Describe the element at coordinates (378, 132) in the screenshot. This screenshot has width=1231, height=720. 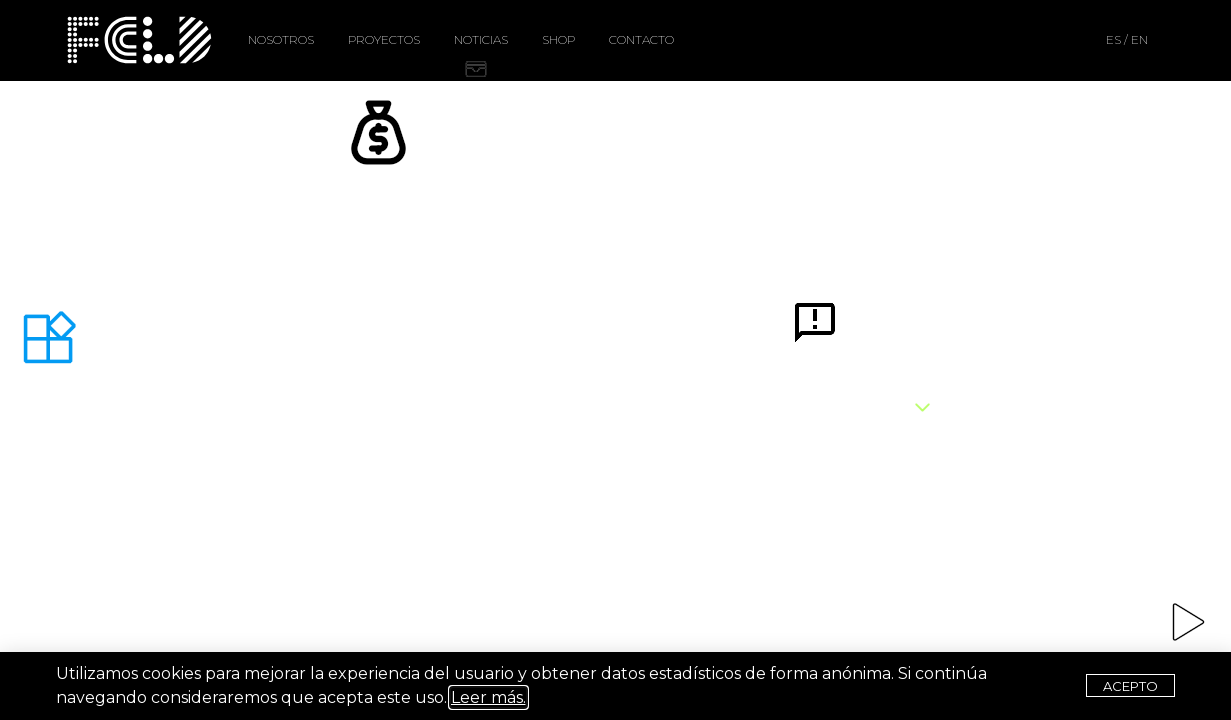
I see `view tax information or documents` at that location.